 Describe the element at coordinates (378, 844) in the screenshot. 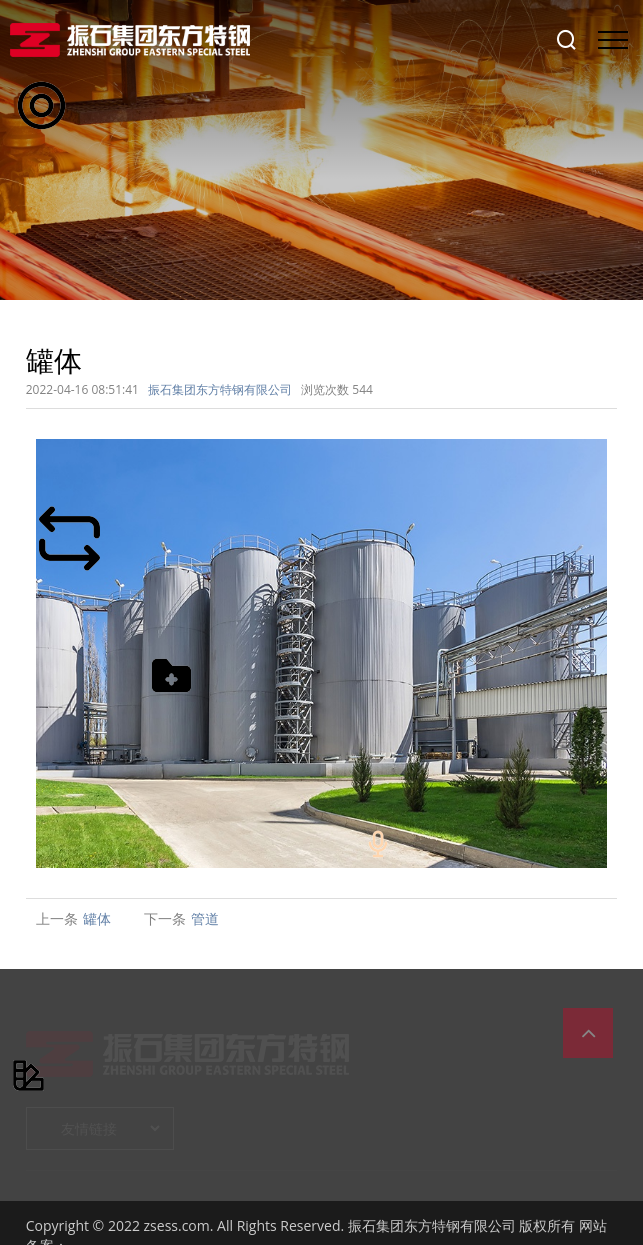

I see `tap to use voice input` at that location.